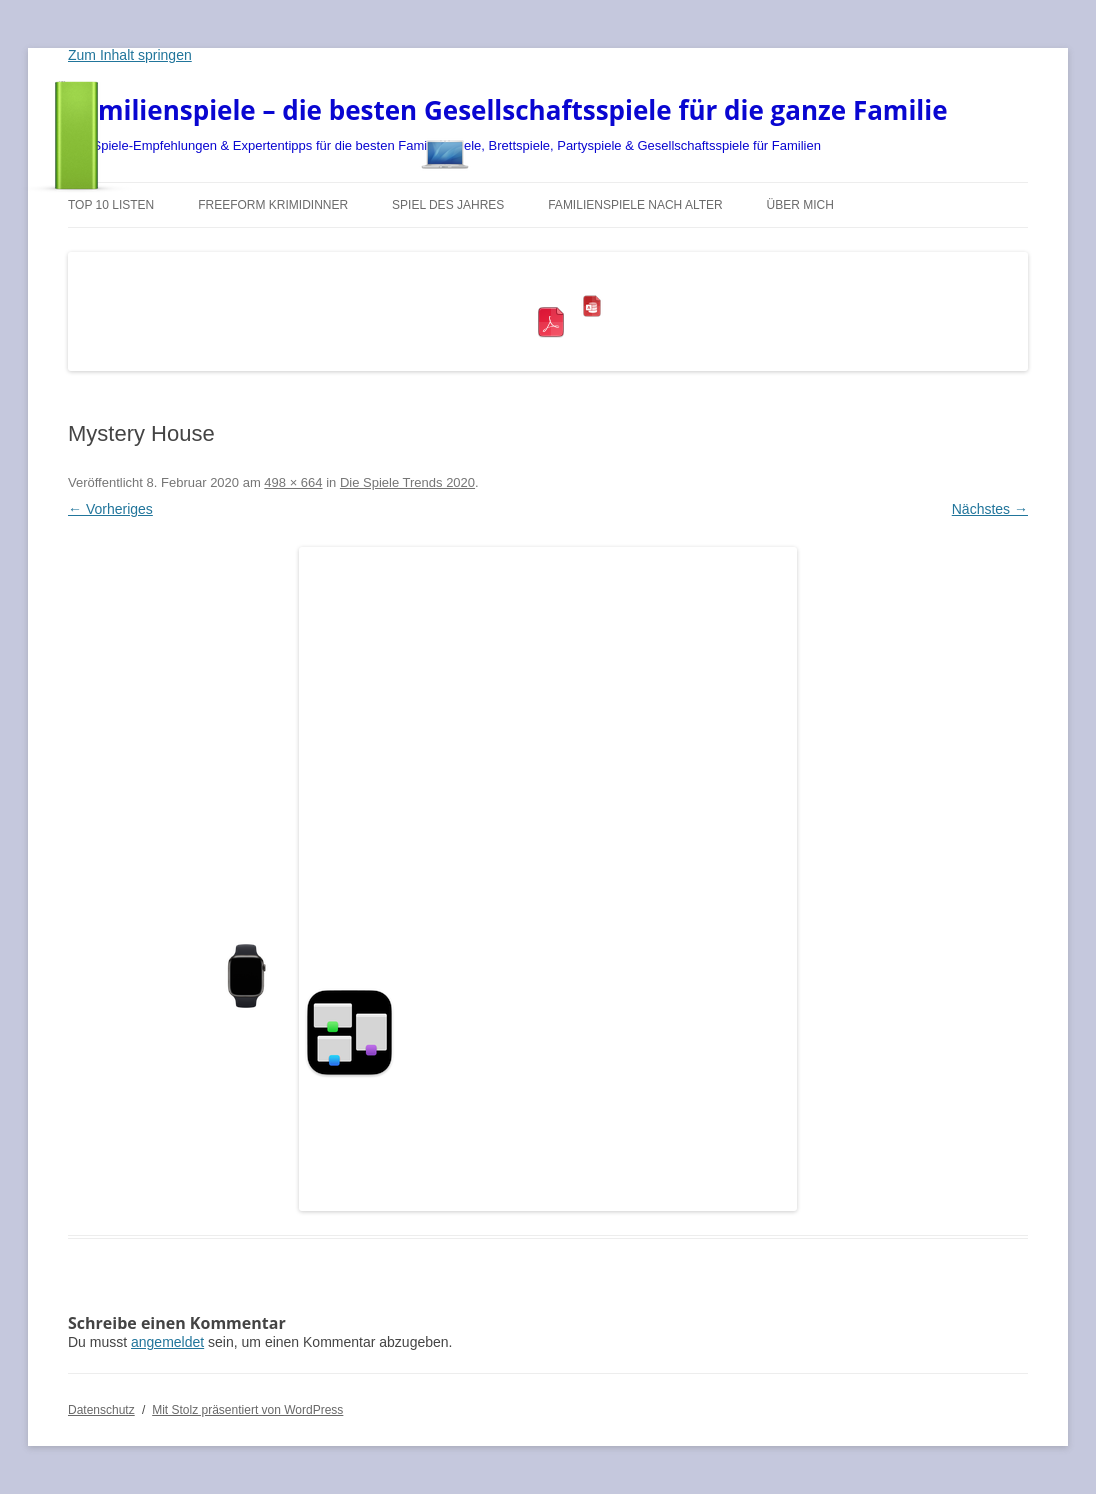  What do you see at coordinates (246, 976) in the screenshot?
I see `apple watch series 7 device icon` at bounding box center [246, 976].